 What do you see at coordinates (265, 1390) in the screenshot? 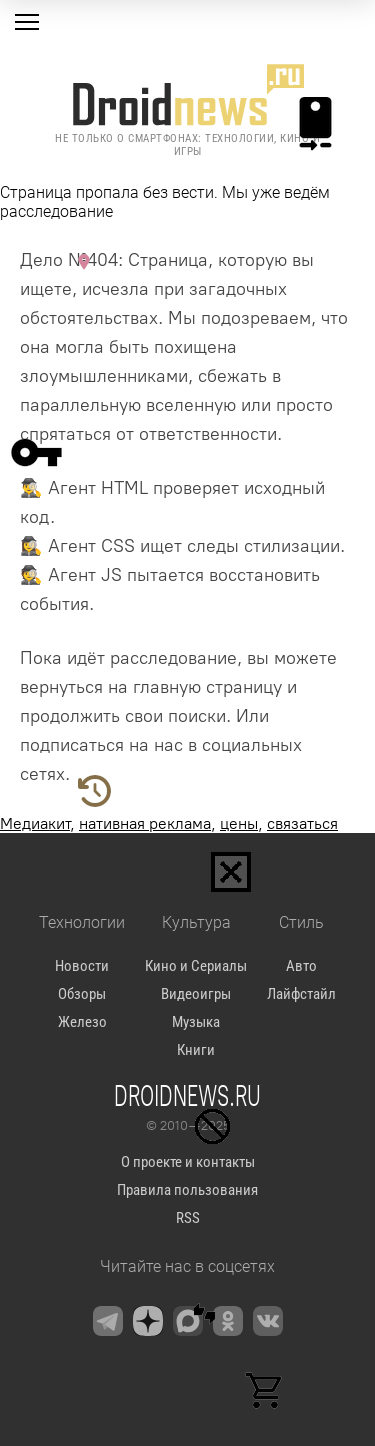
I see `view your shopping cart` at bounding box center [265, 1390].